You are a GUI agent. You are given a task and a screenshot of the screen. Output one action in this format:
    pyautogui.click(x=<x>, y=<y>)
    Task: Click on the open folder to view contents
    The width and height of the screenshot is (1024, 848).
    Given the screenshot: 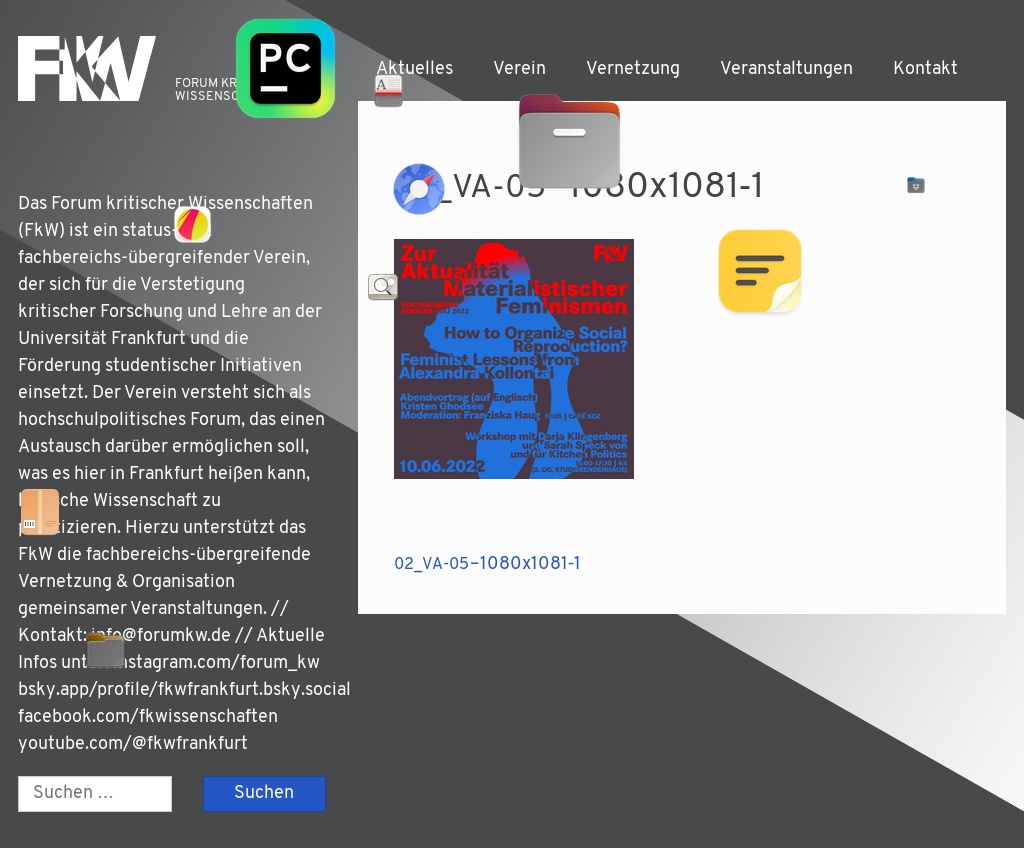 What is the action you would take?
    pyautogui.click(x=105, y=649)
    